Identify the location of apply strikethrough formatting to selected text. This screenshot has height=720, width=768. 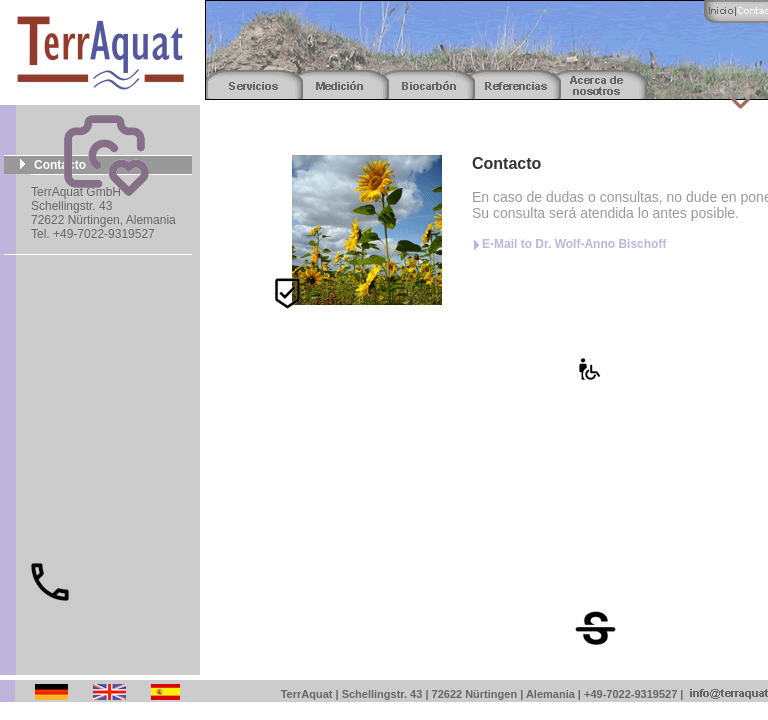
(595, 631).